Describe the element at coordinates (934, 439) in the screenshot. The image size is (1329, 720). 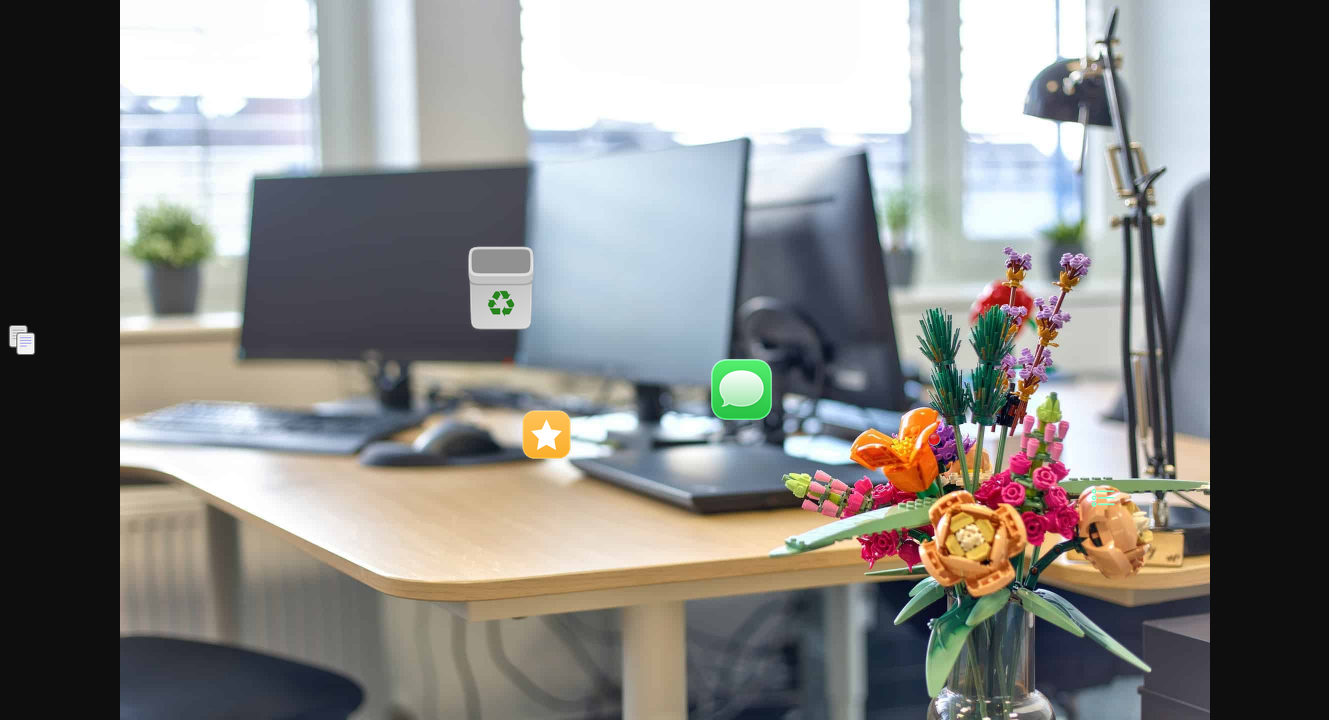
I see `start recording audio or video` at that location.